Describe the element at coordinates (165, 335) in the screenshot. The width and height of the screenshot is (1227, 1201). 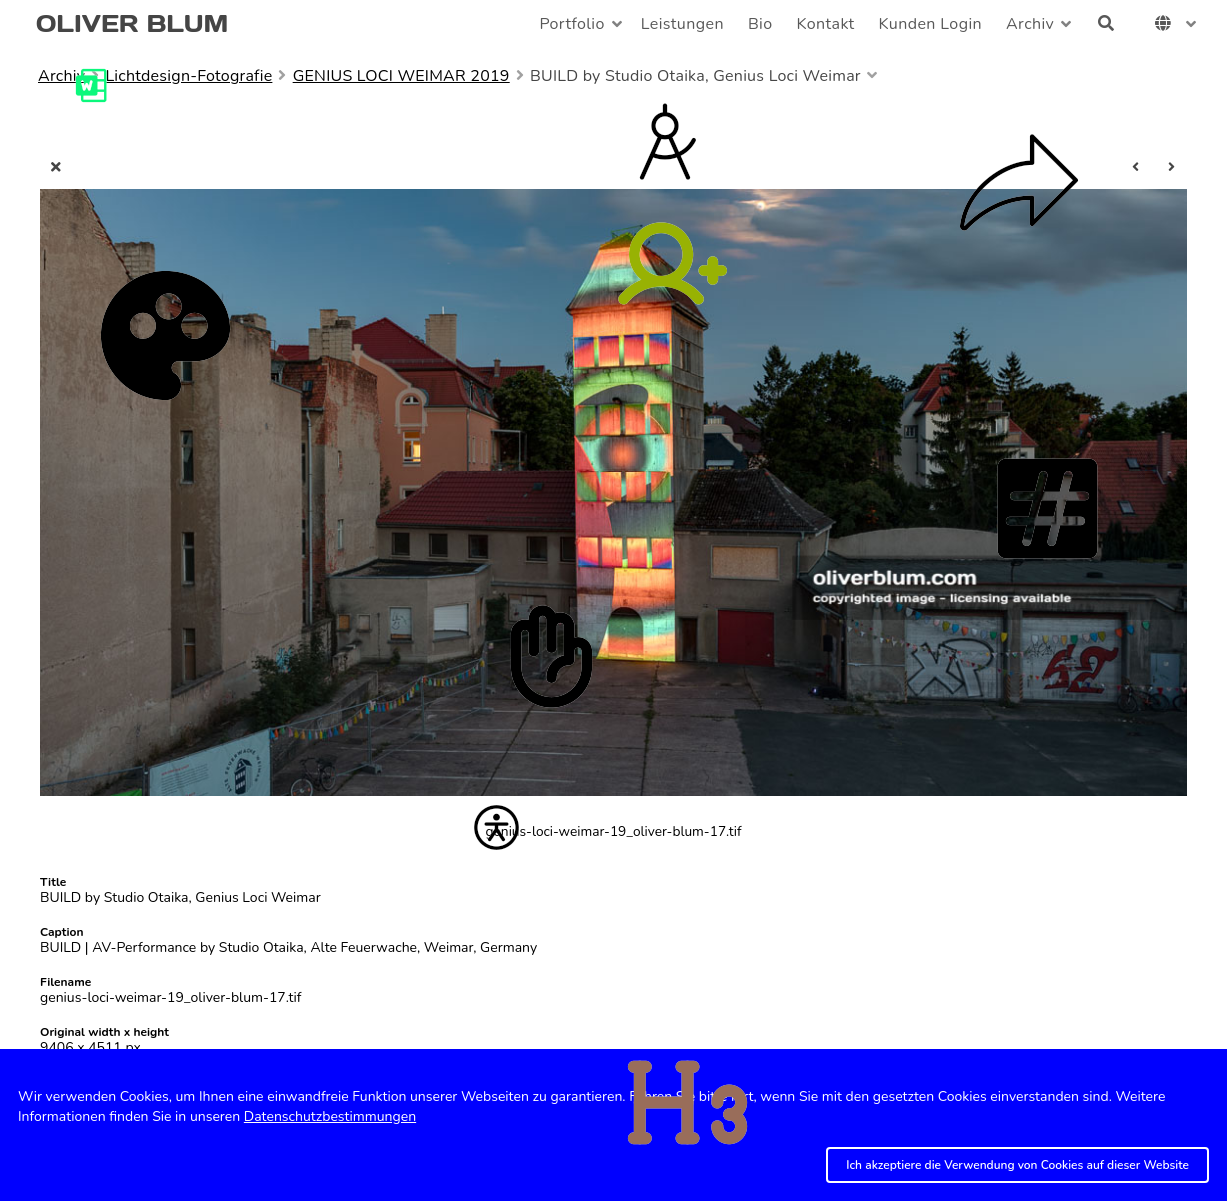
I see `open color or theme customization options` at that location.